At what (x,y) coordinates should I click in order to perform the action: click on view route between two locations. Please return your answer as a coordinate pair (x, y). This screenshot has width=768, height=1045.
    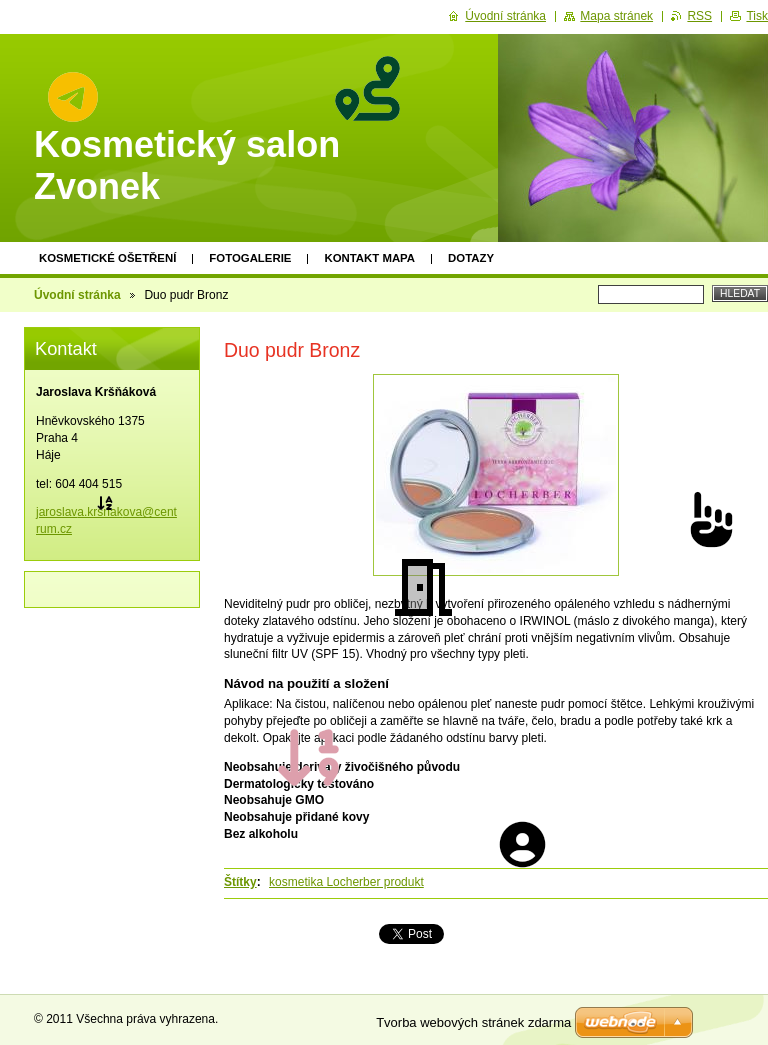
    Looking at the image, I should click on (367, 88).